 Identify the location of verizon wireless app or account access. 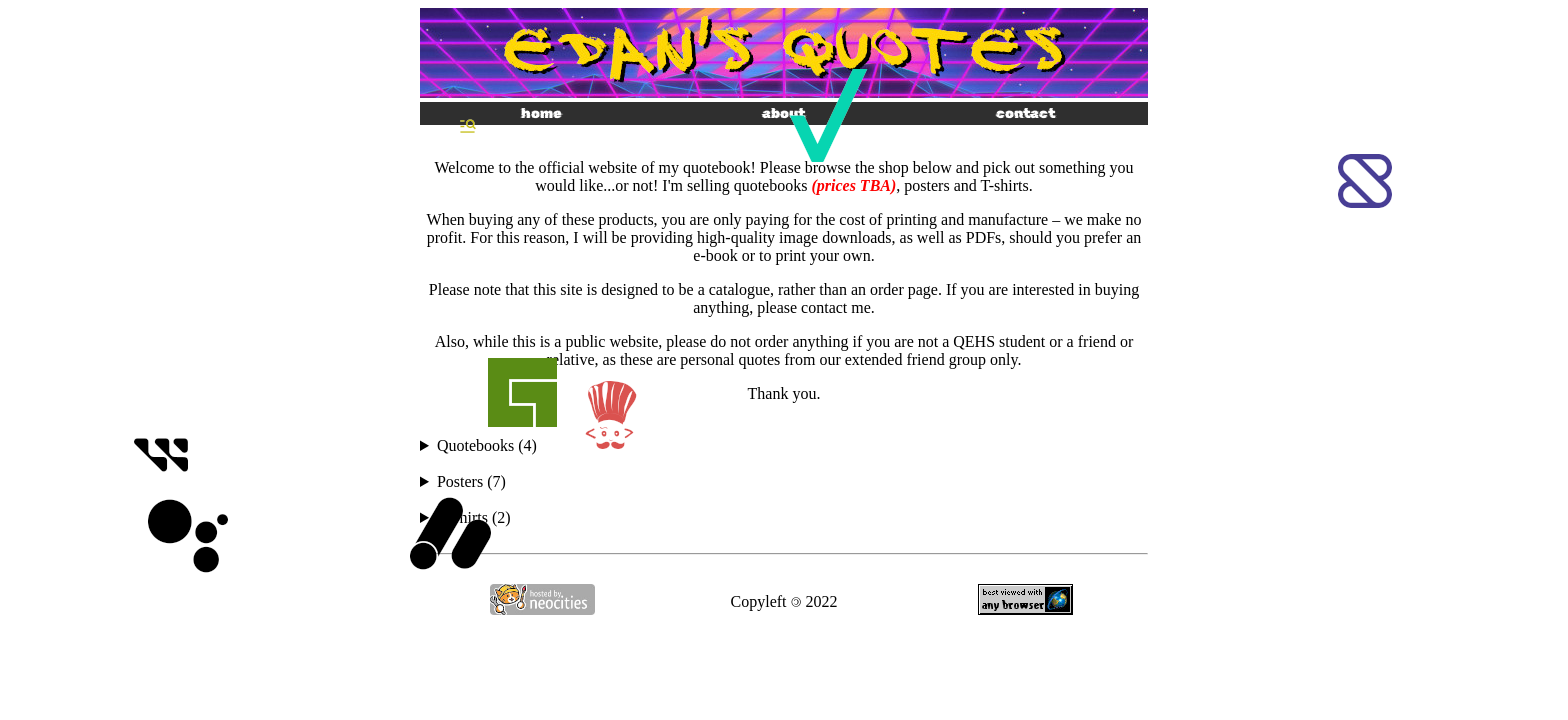
(828, 115).